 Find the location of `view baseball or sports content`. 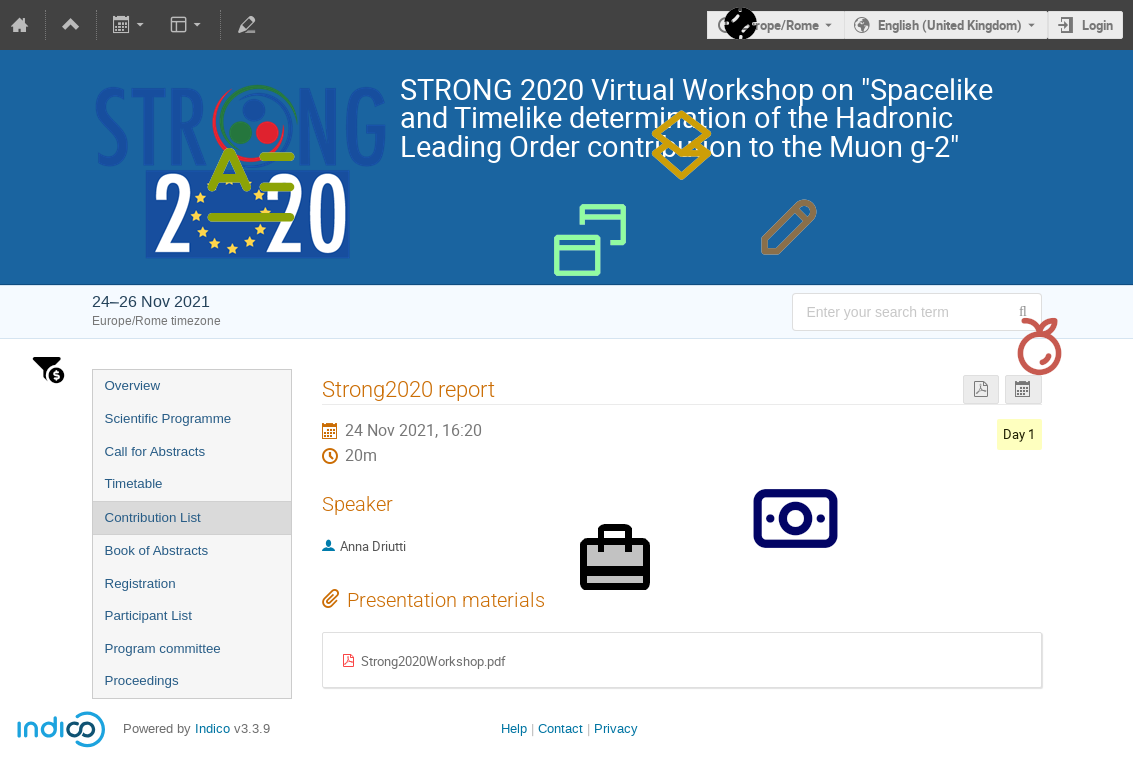

view baseball or sports content is located at coordinates (740, 23).